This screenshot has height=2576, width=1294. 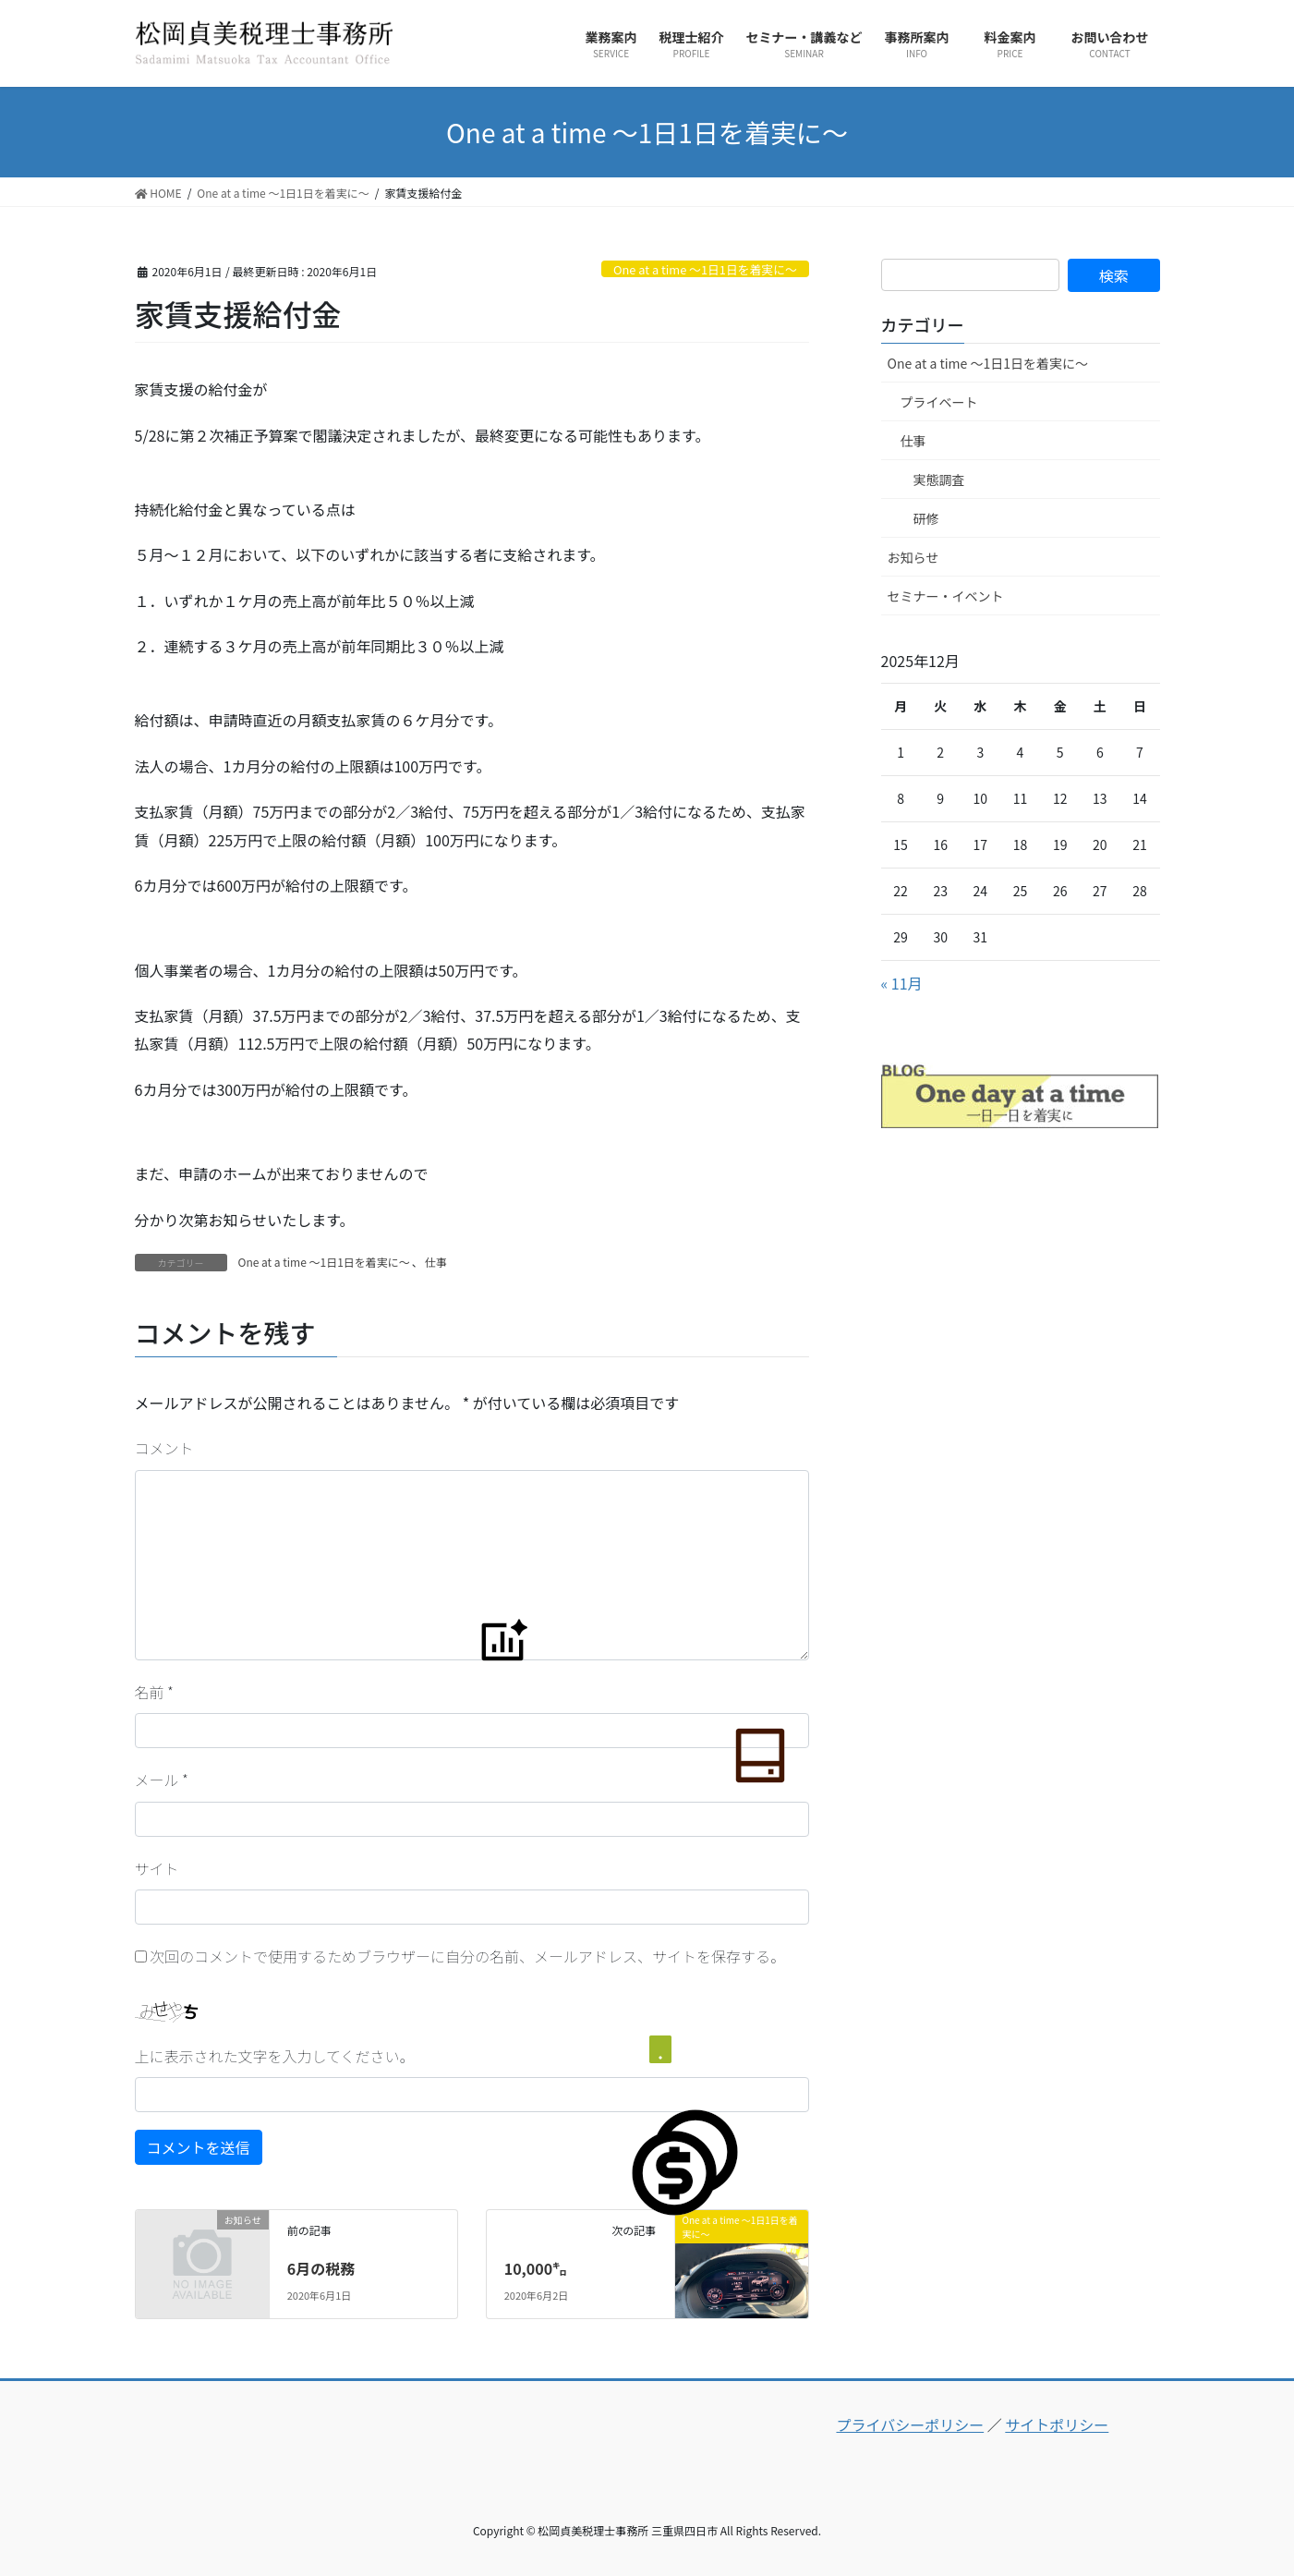 I want to click on access storage or hard drive settings, so click(x=760, y=1756).